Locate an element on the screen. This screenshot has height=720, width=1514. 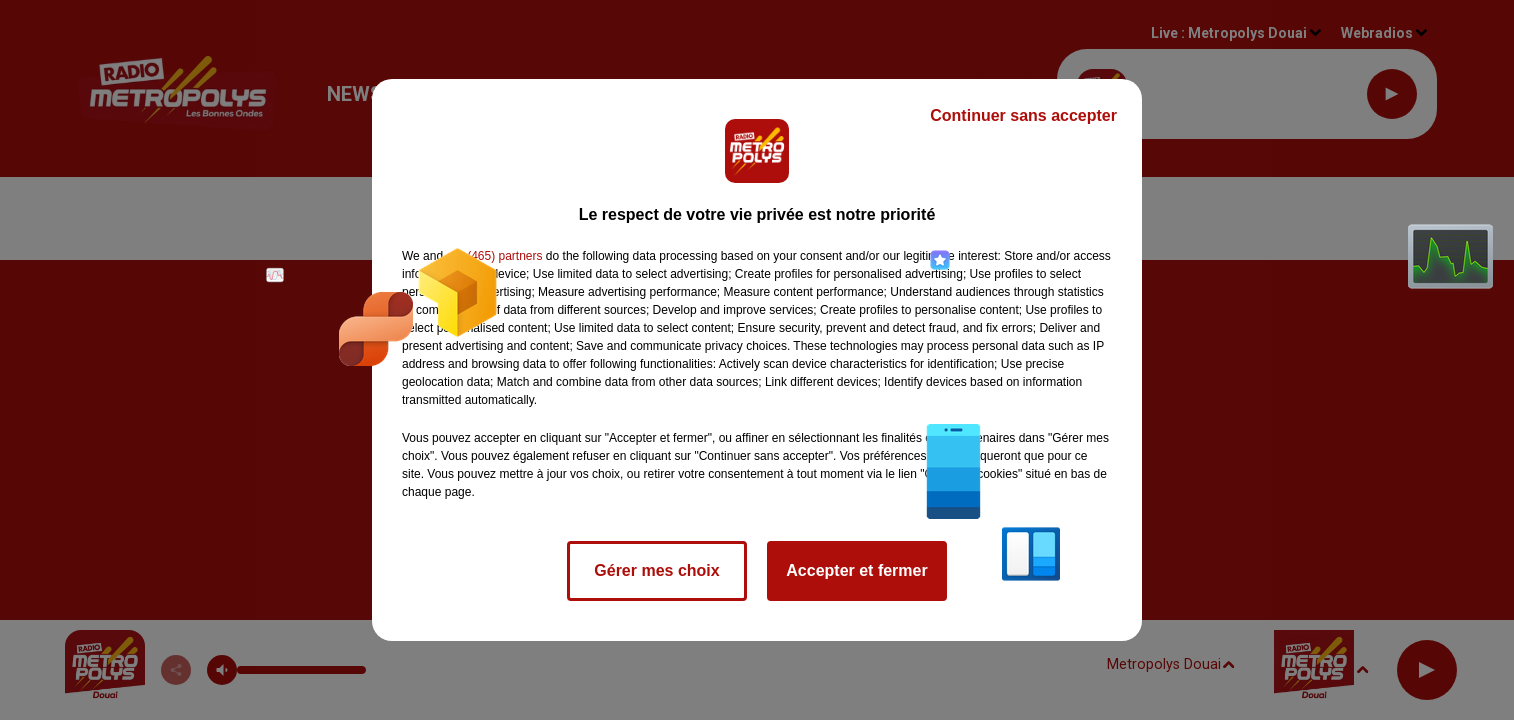
open microsoft power apps is located at coordinates (376, 329).